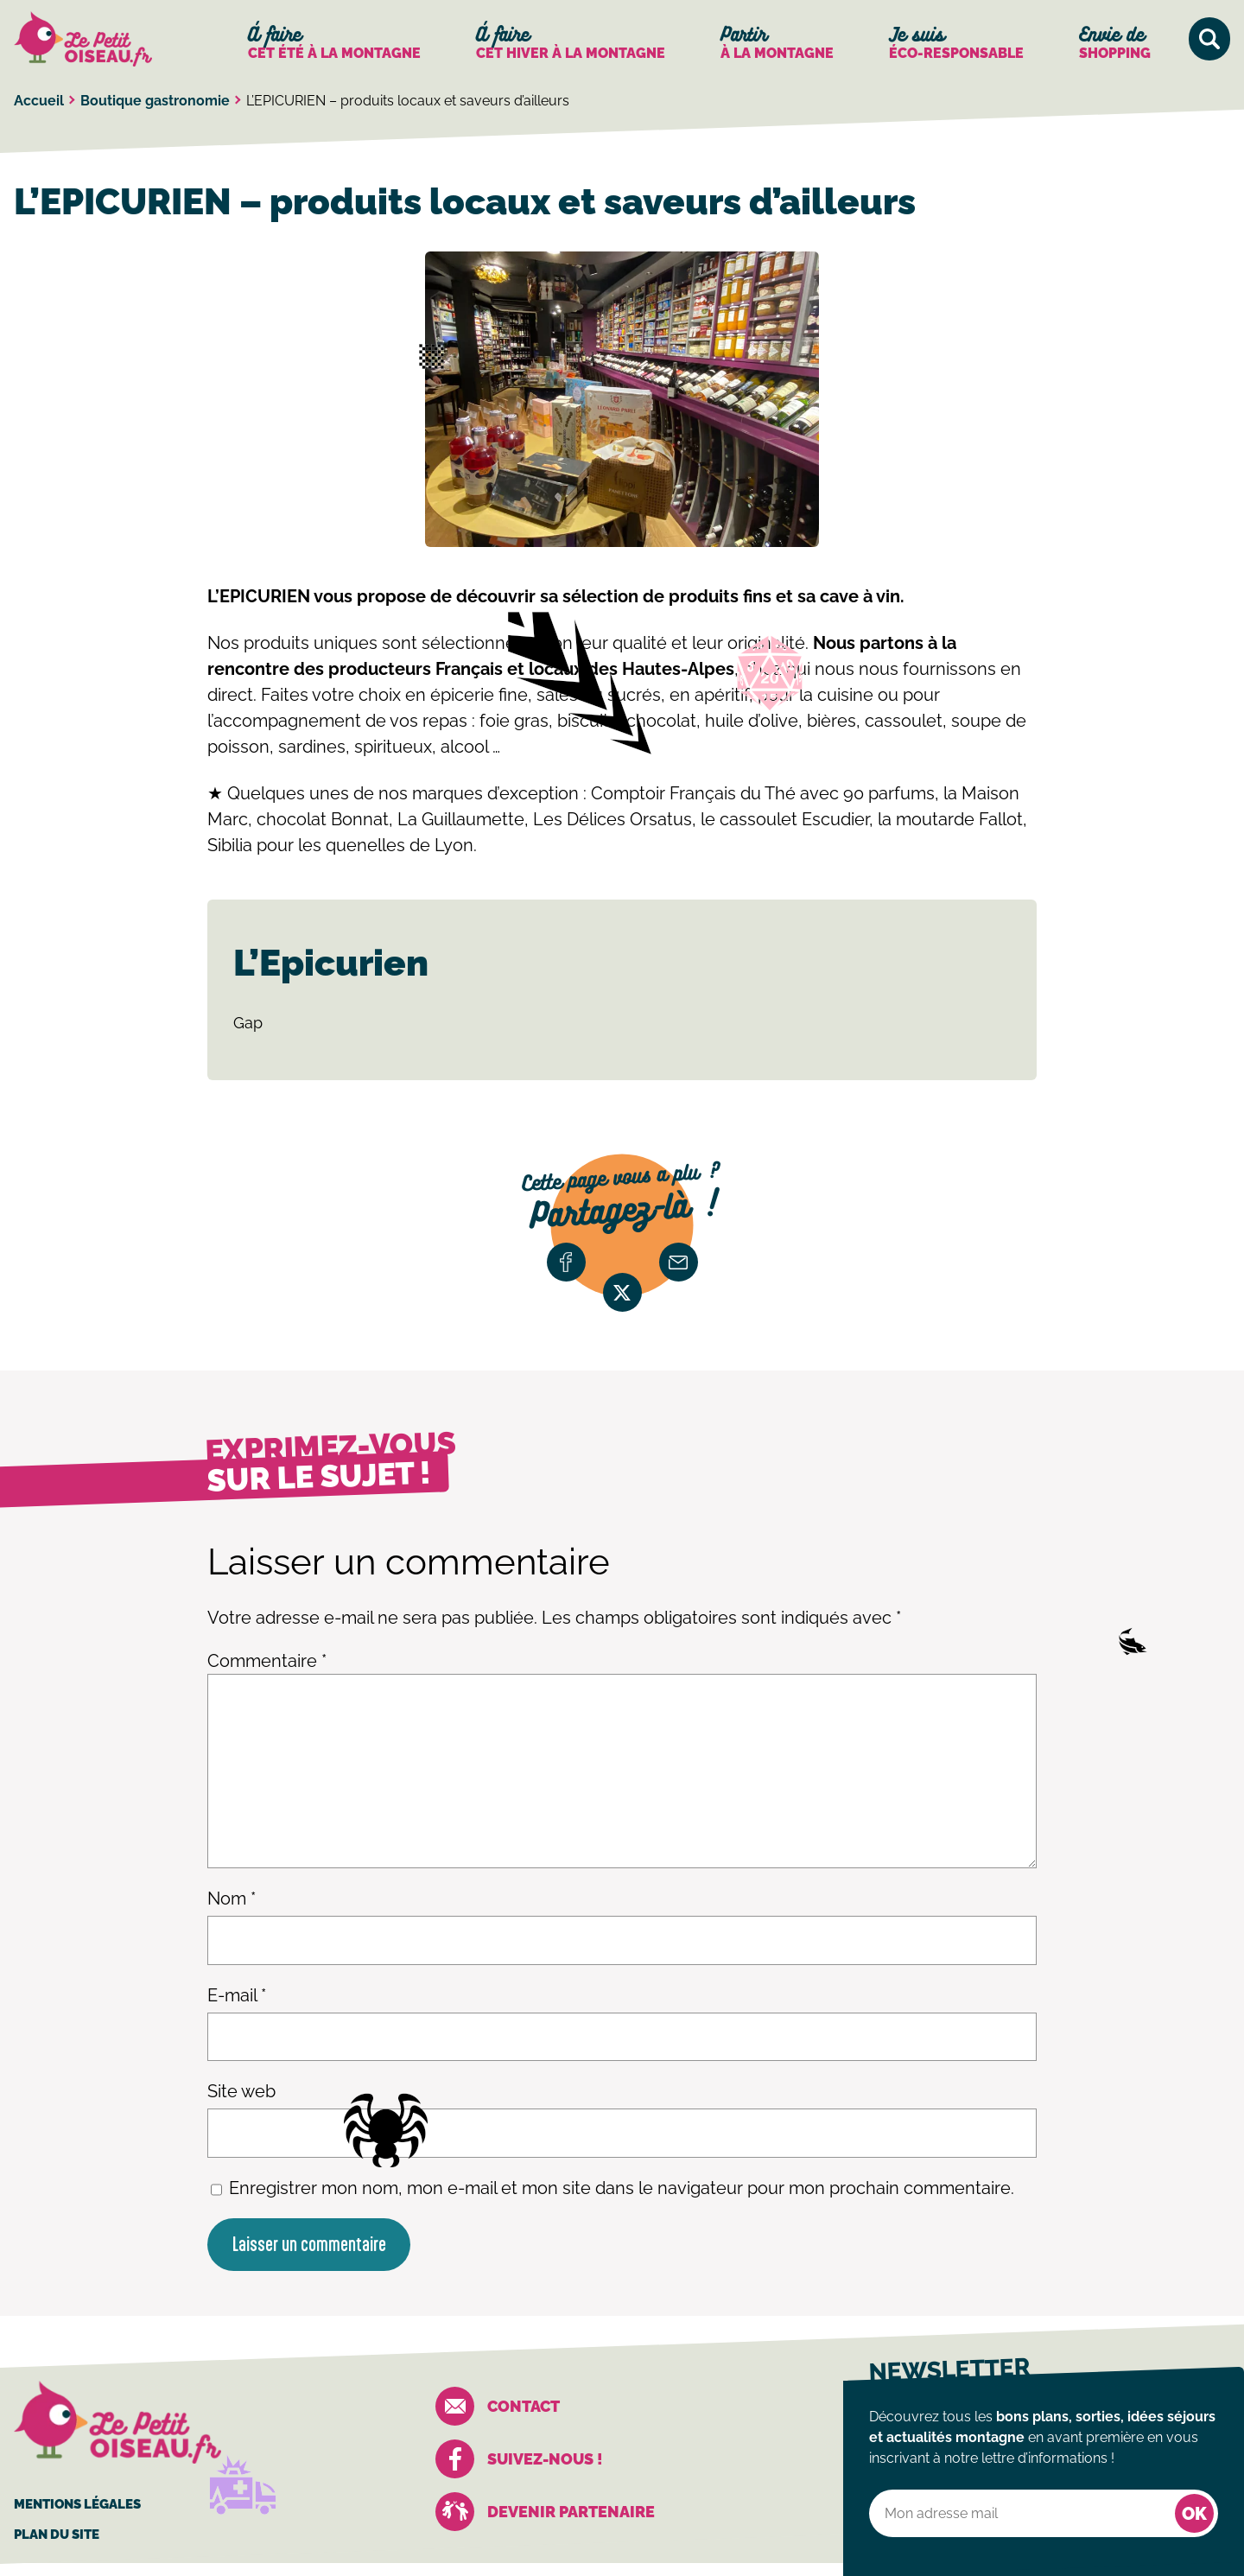 The width and height of the screenshot is (1244, 2576). I want to click on select salmon as an ingredient, so click(1133, 1641).